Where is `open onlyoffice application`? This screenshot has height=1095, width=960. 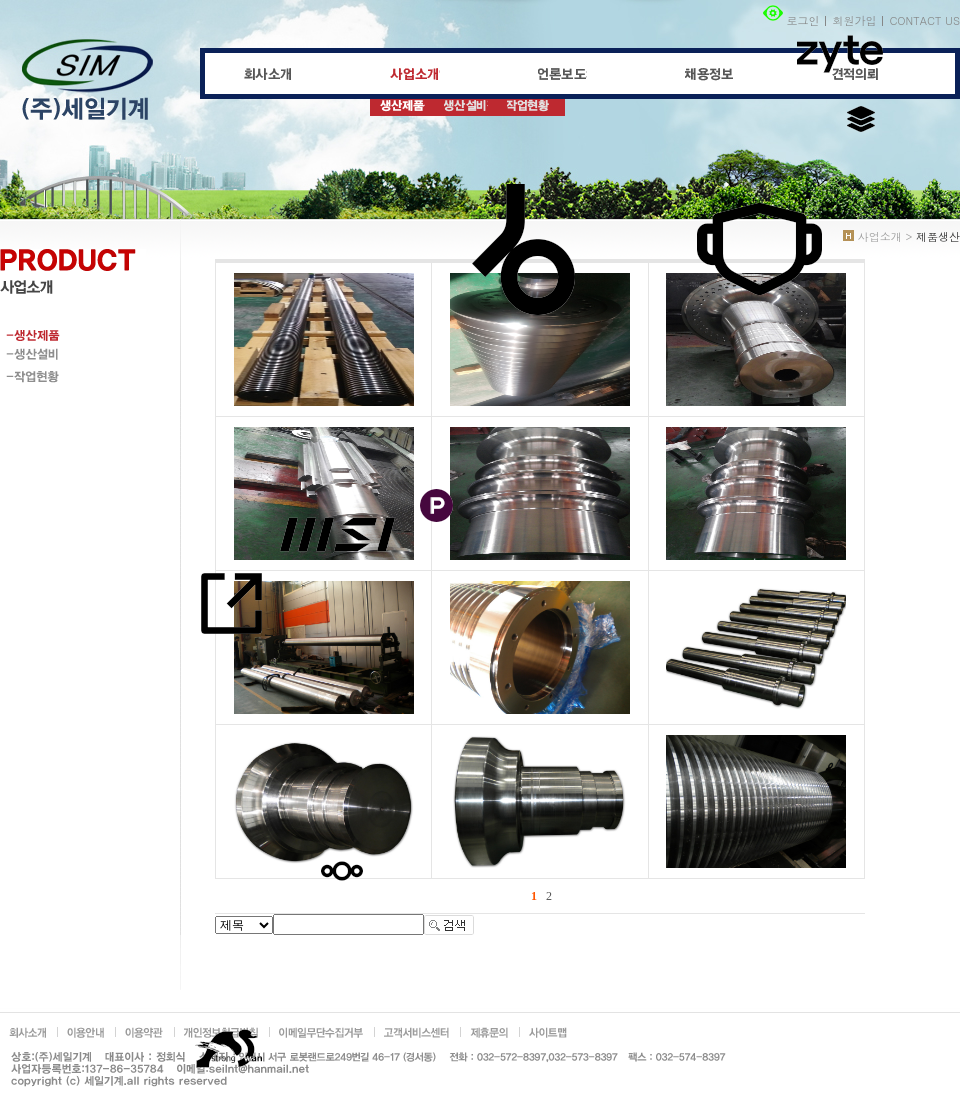 open onlyoffice application is located at coordinates (861, 119).